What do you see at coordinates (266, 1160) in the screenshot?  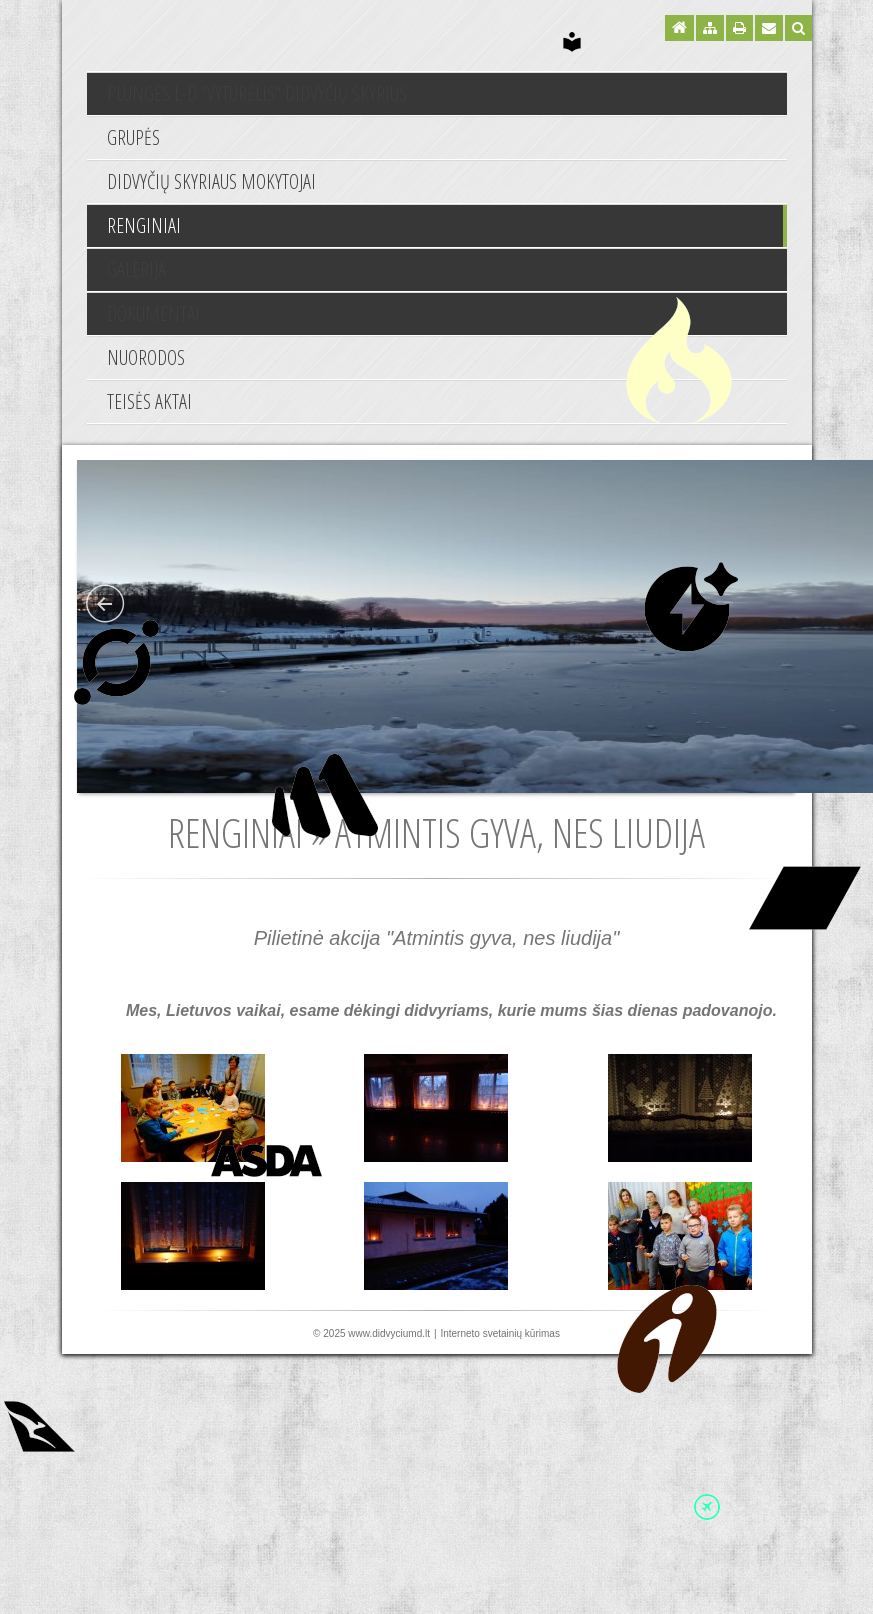 I see `Asda brand logo` at bounding box center [266, 1160].